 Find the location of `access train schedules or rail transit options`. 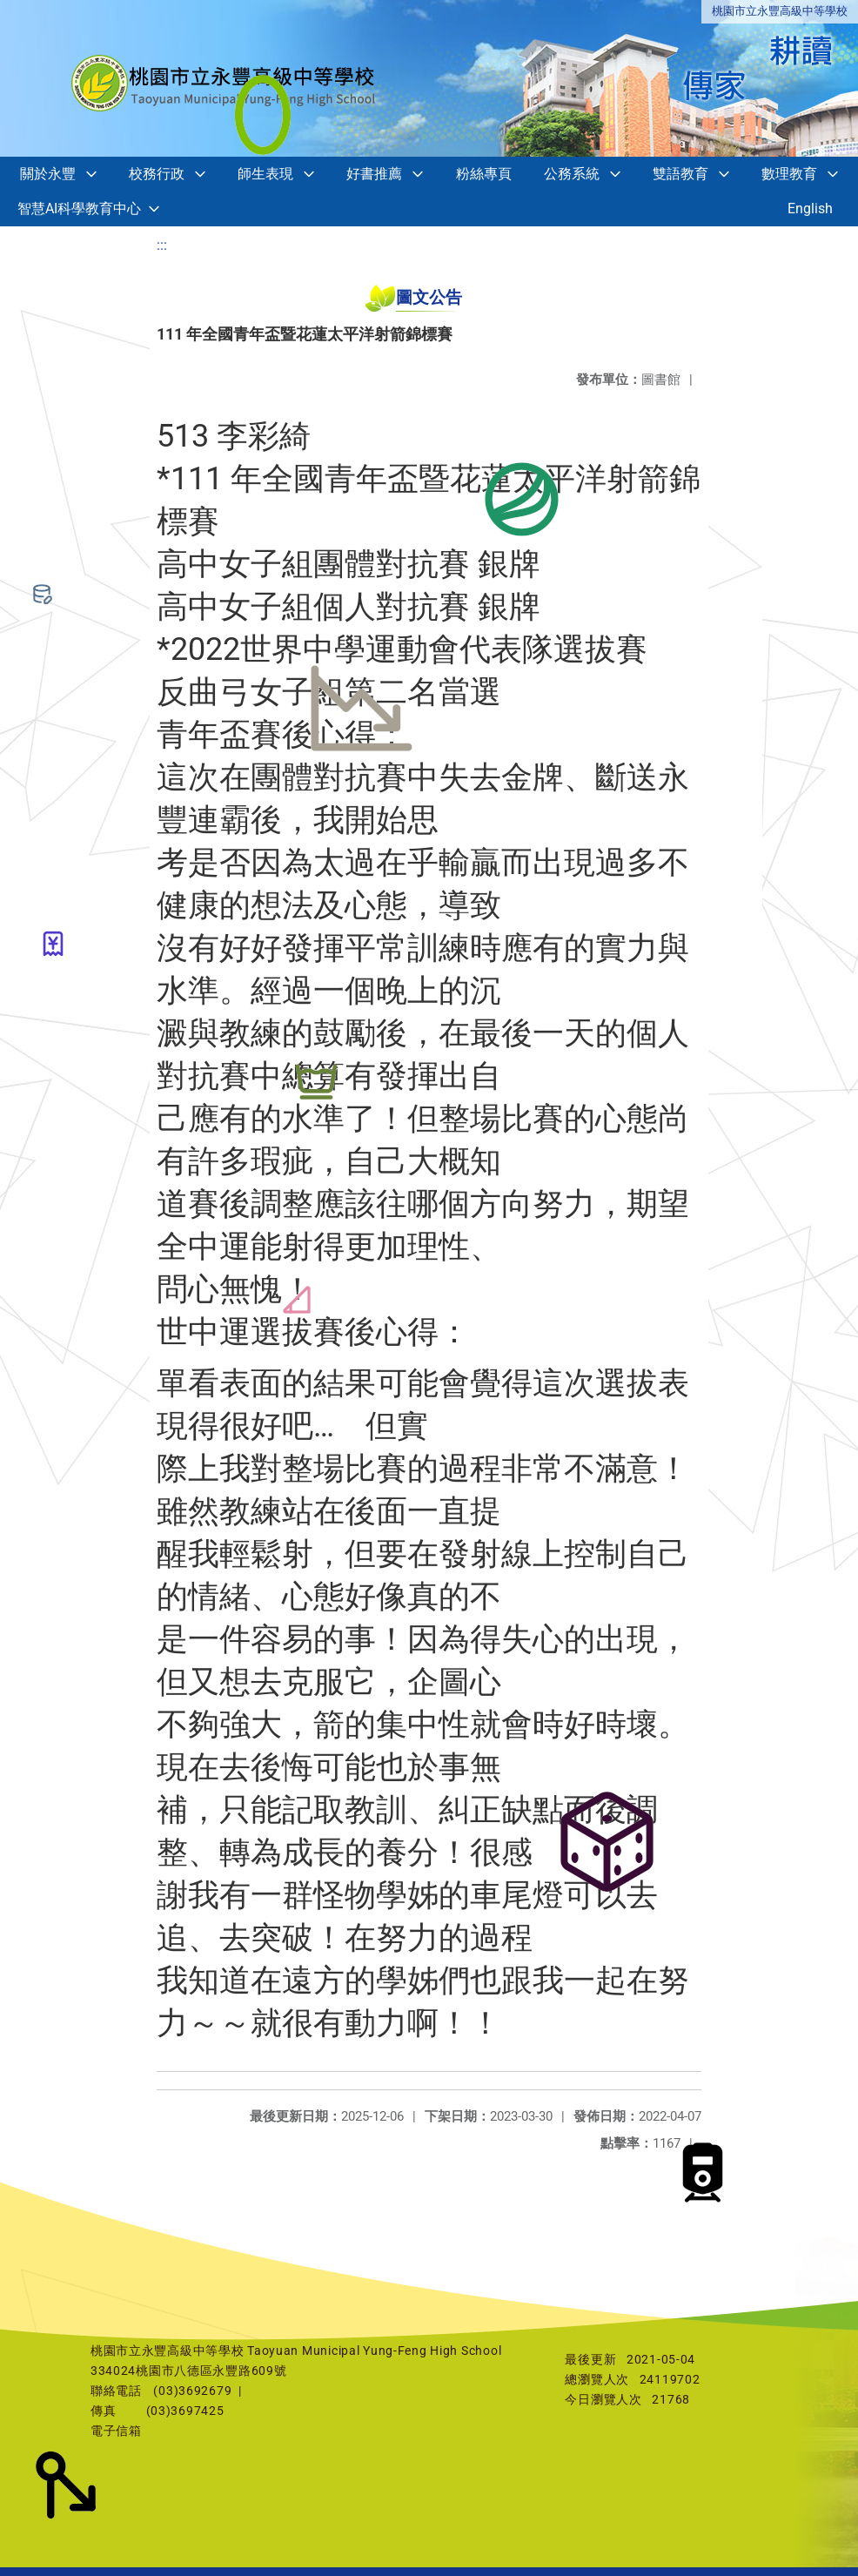

access train schedules or rail transit options is located at coordinates (702, 2172).